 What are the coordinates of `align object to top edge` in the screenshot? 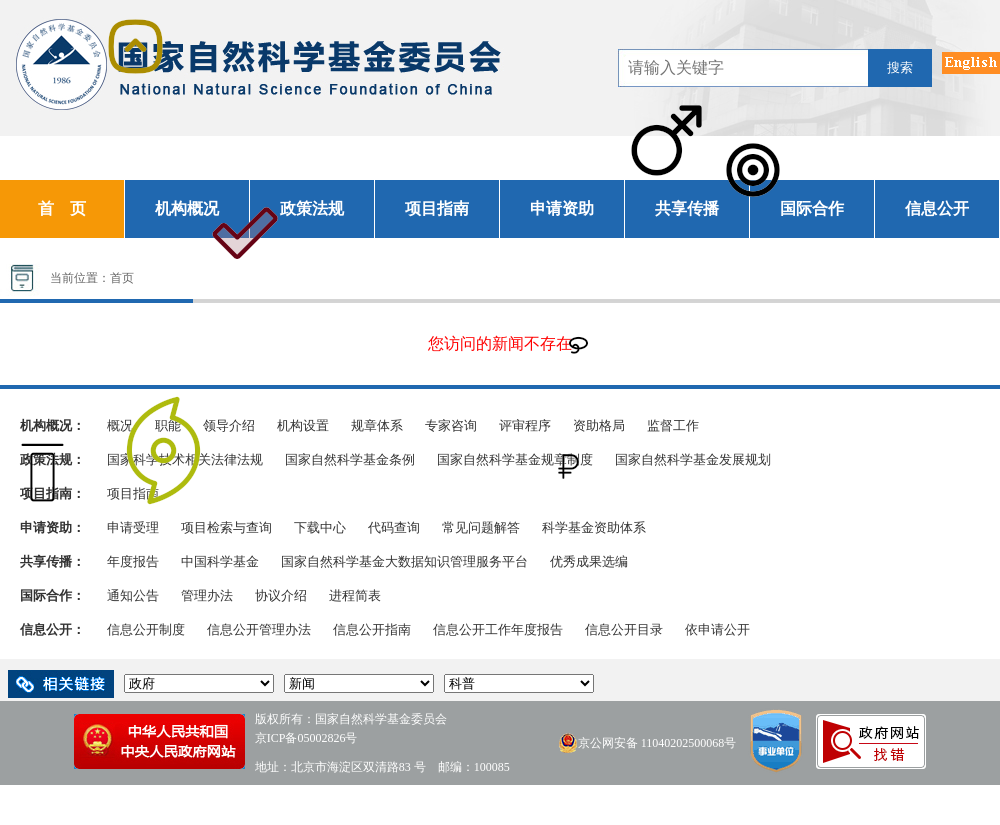 It's located at (42, 471).